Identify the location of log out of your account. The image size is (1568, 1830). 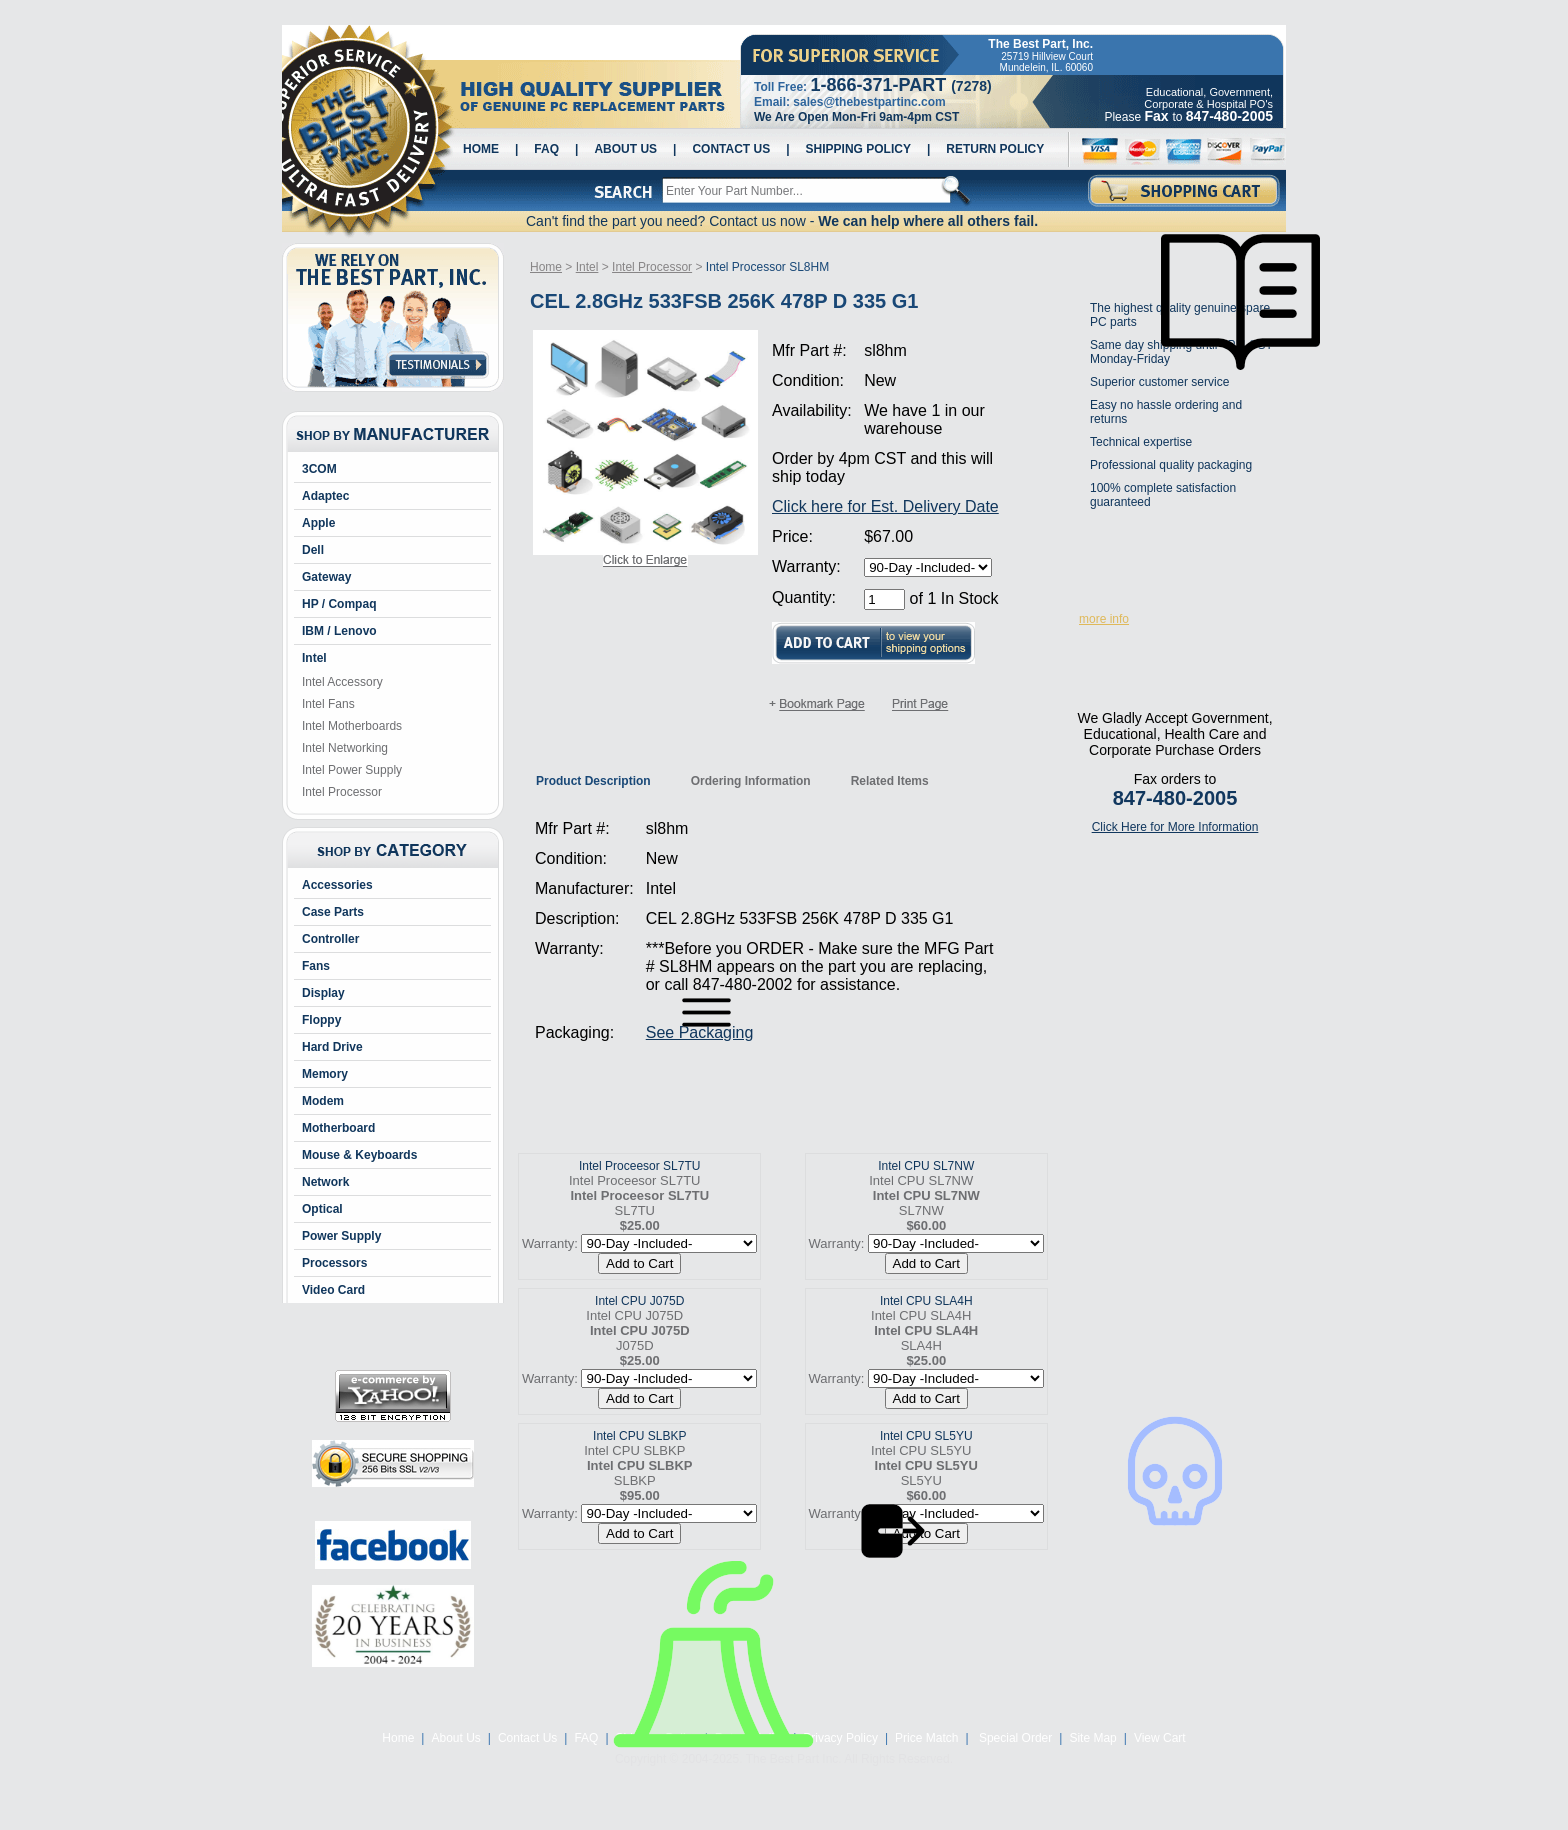
(893, 1531).